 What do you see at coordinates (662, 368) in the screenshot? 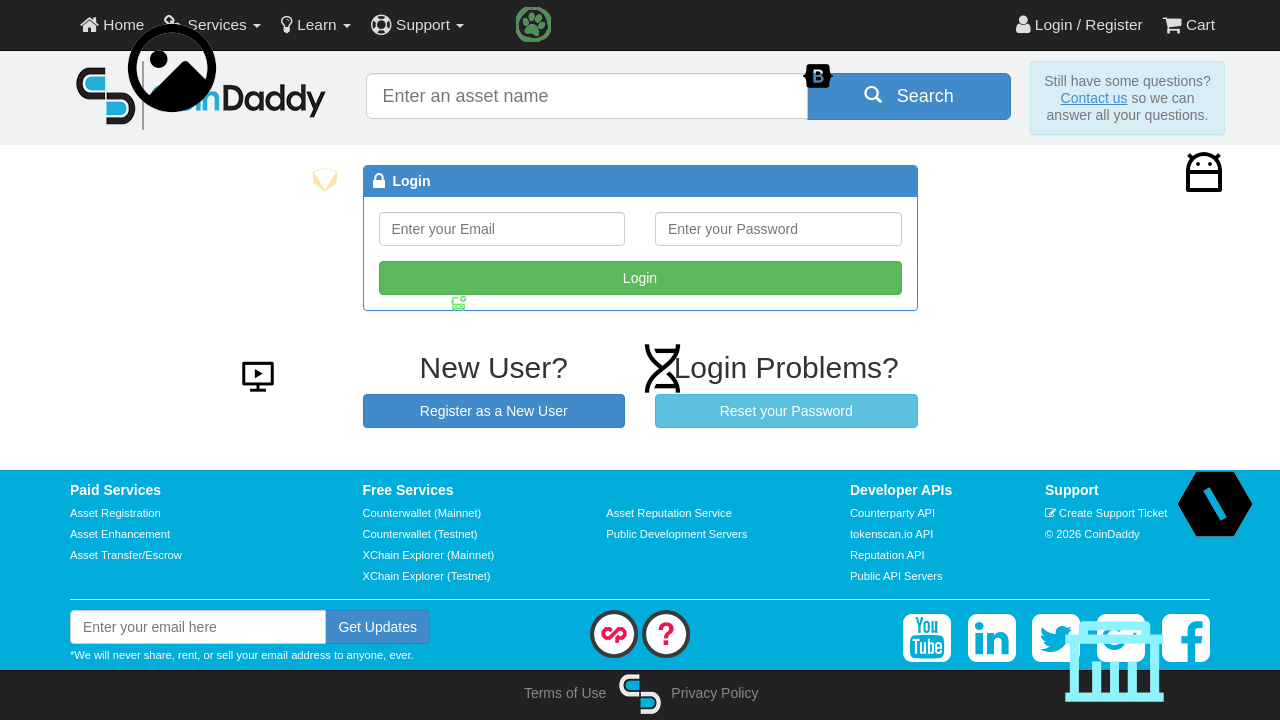
I see `access genetics or DNA-related information` at bounding box center [662, 368].